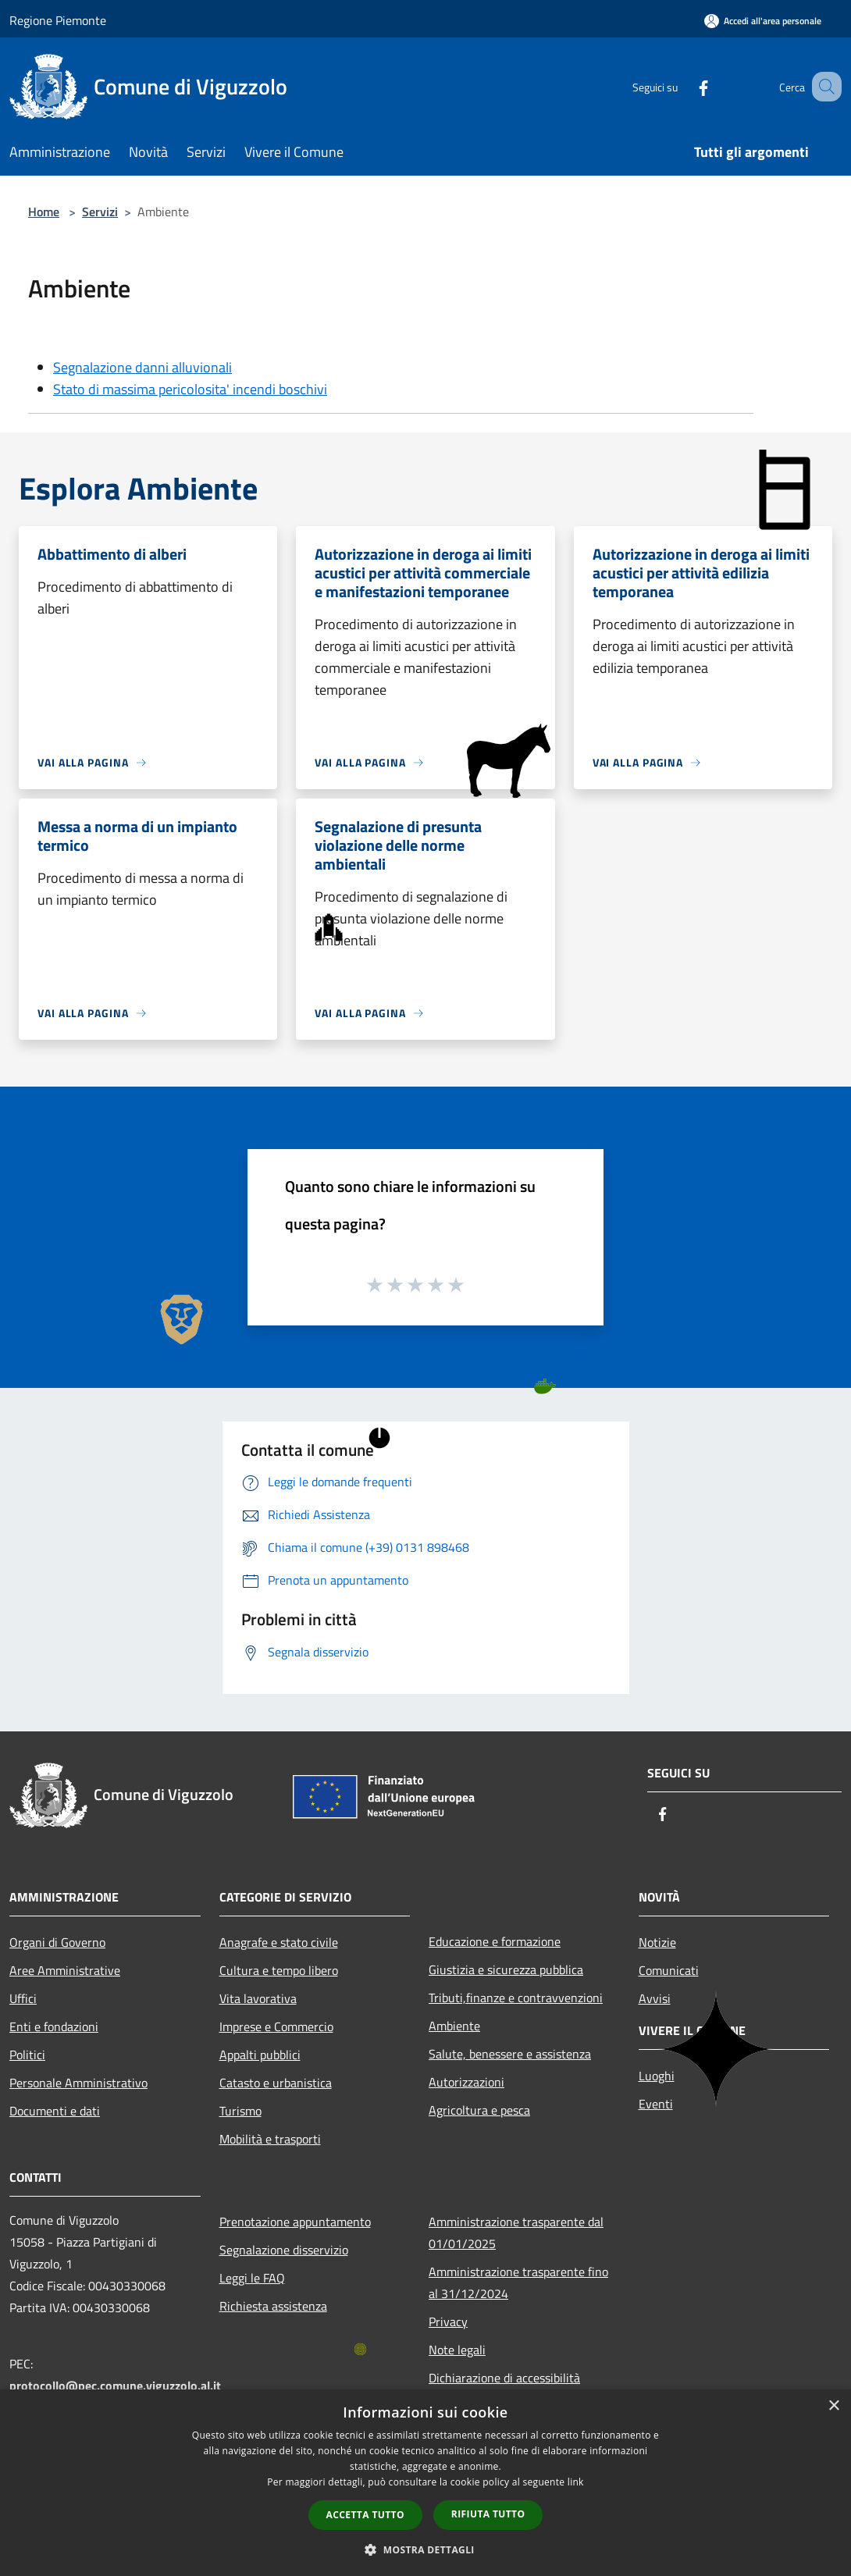 The height and width of the screenshot is (2576, 851). What do you see at coordinates (181, 1319) in the screenshot?
I see `open brave browser` at bounding box center [181, 1319].